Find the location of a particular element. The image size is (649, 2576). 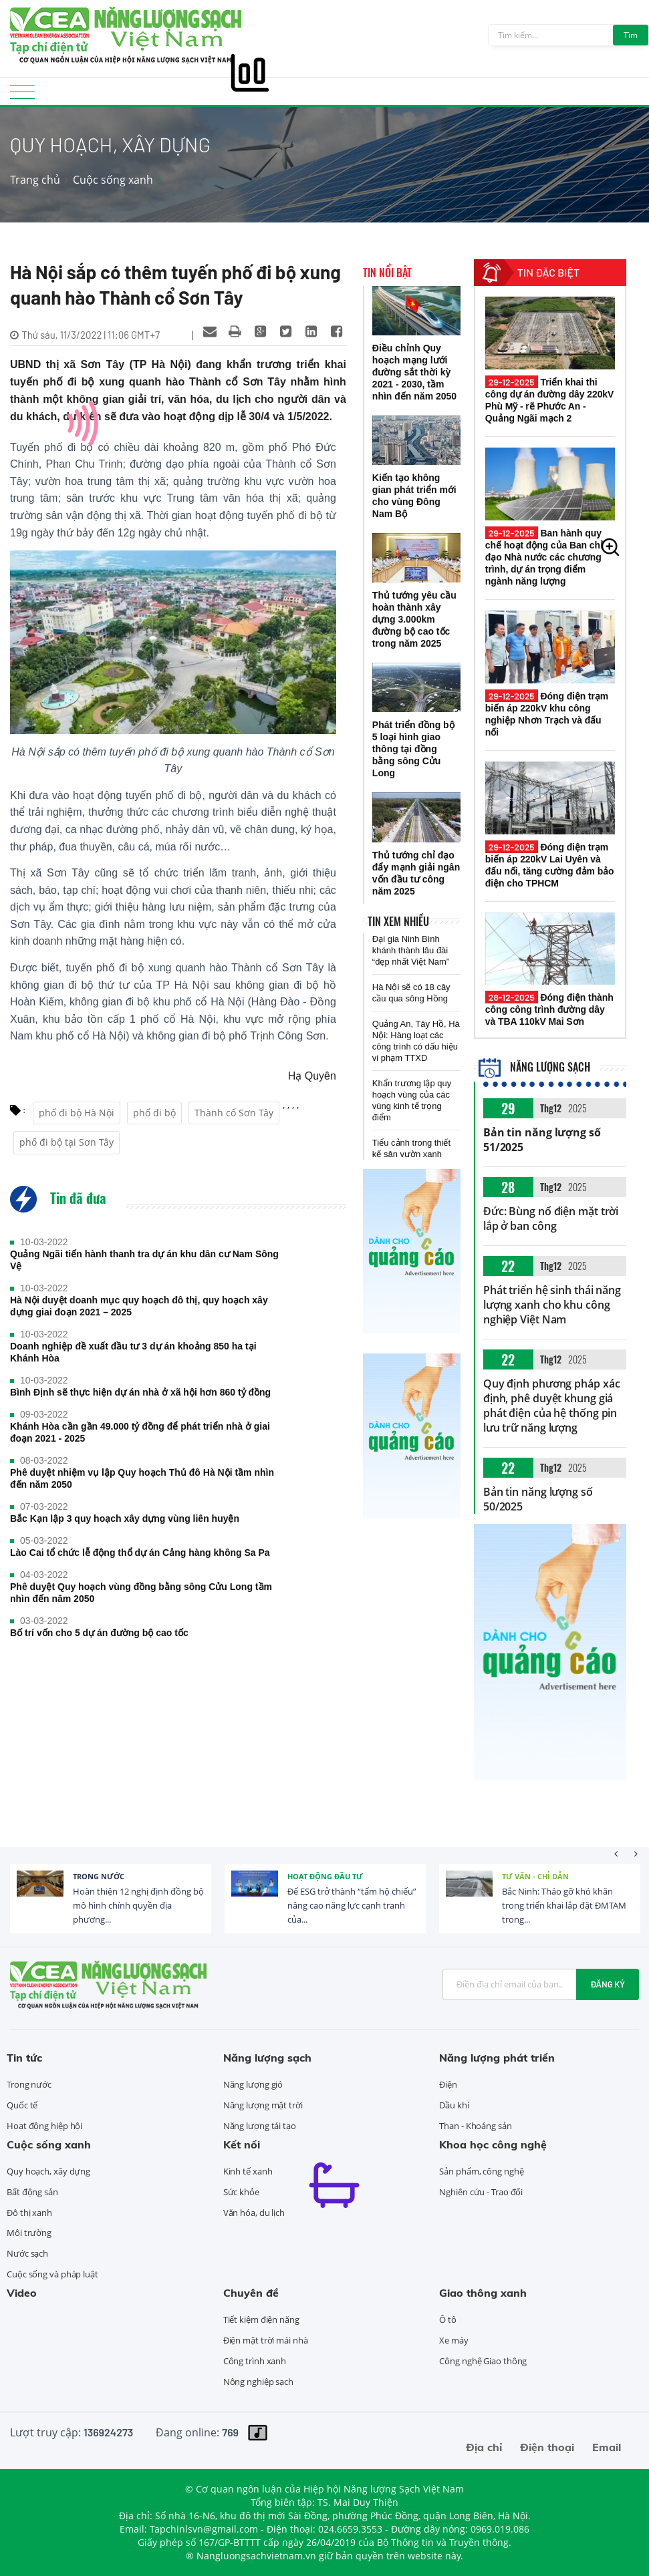

play or view music videos is located at coordinates (257, 2432).